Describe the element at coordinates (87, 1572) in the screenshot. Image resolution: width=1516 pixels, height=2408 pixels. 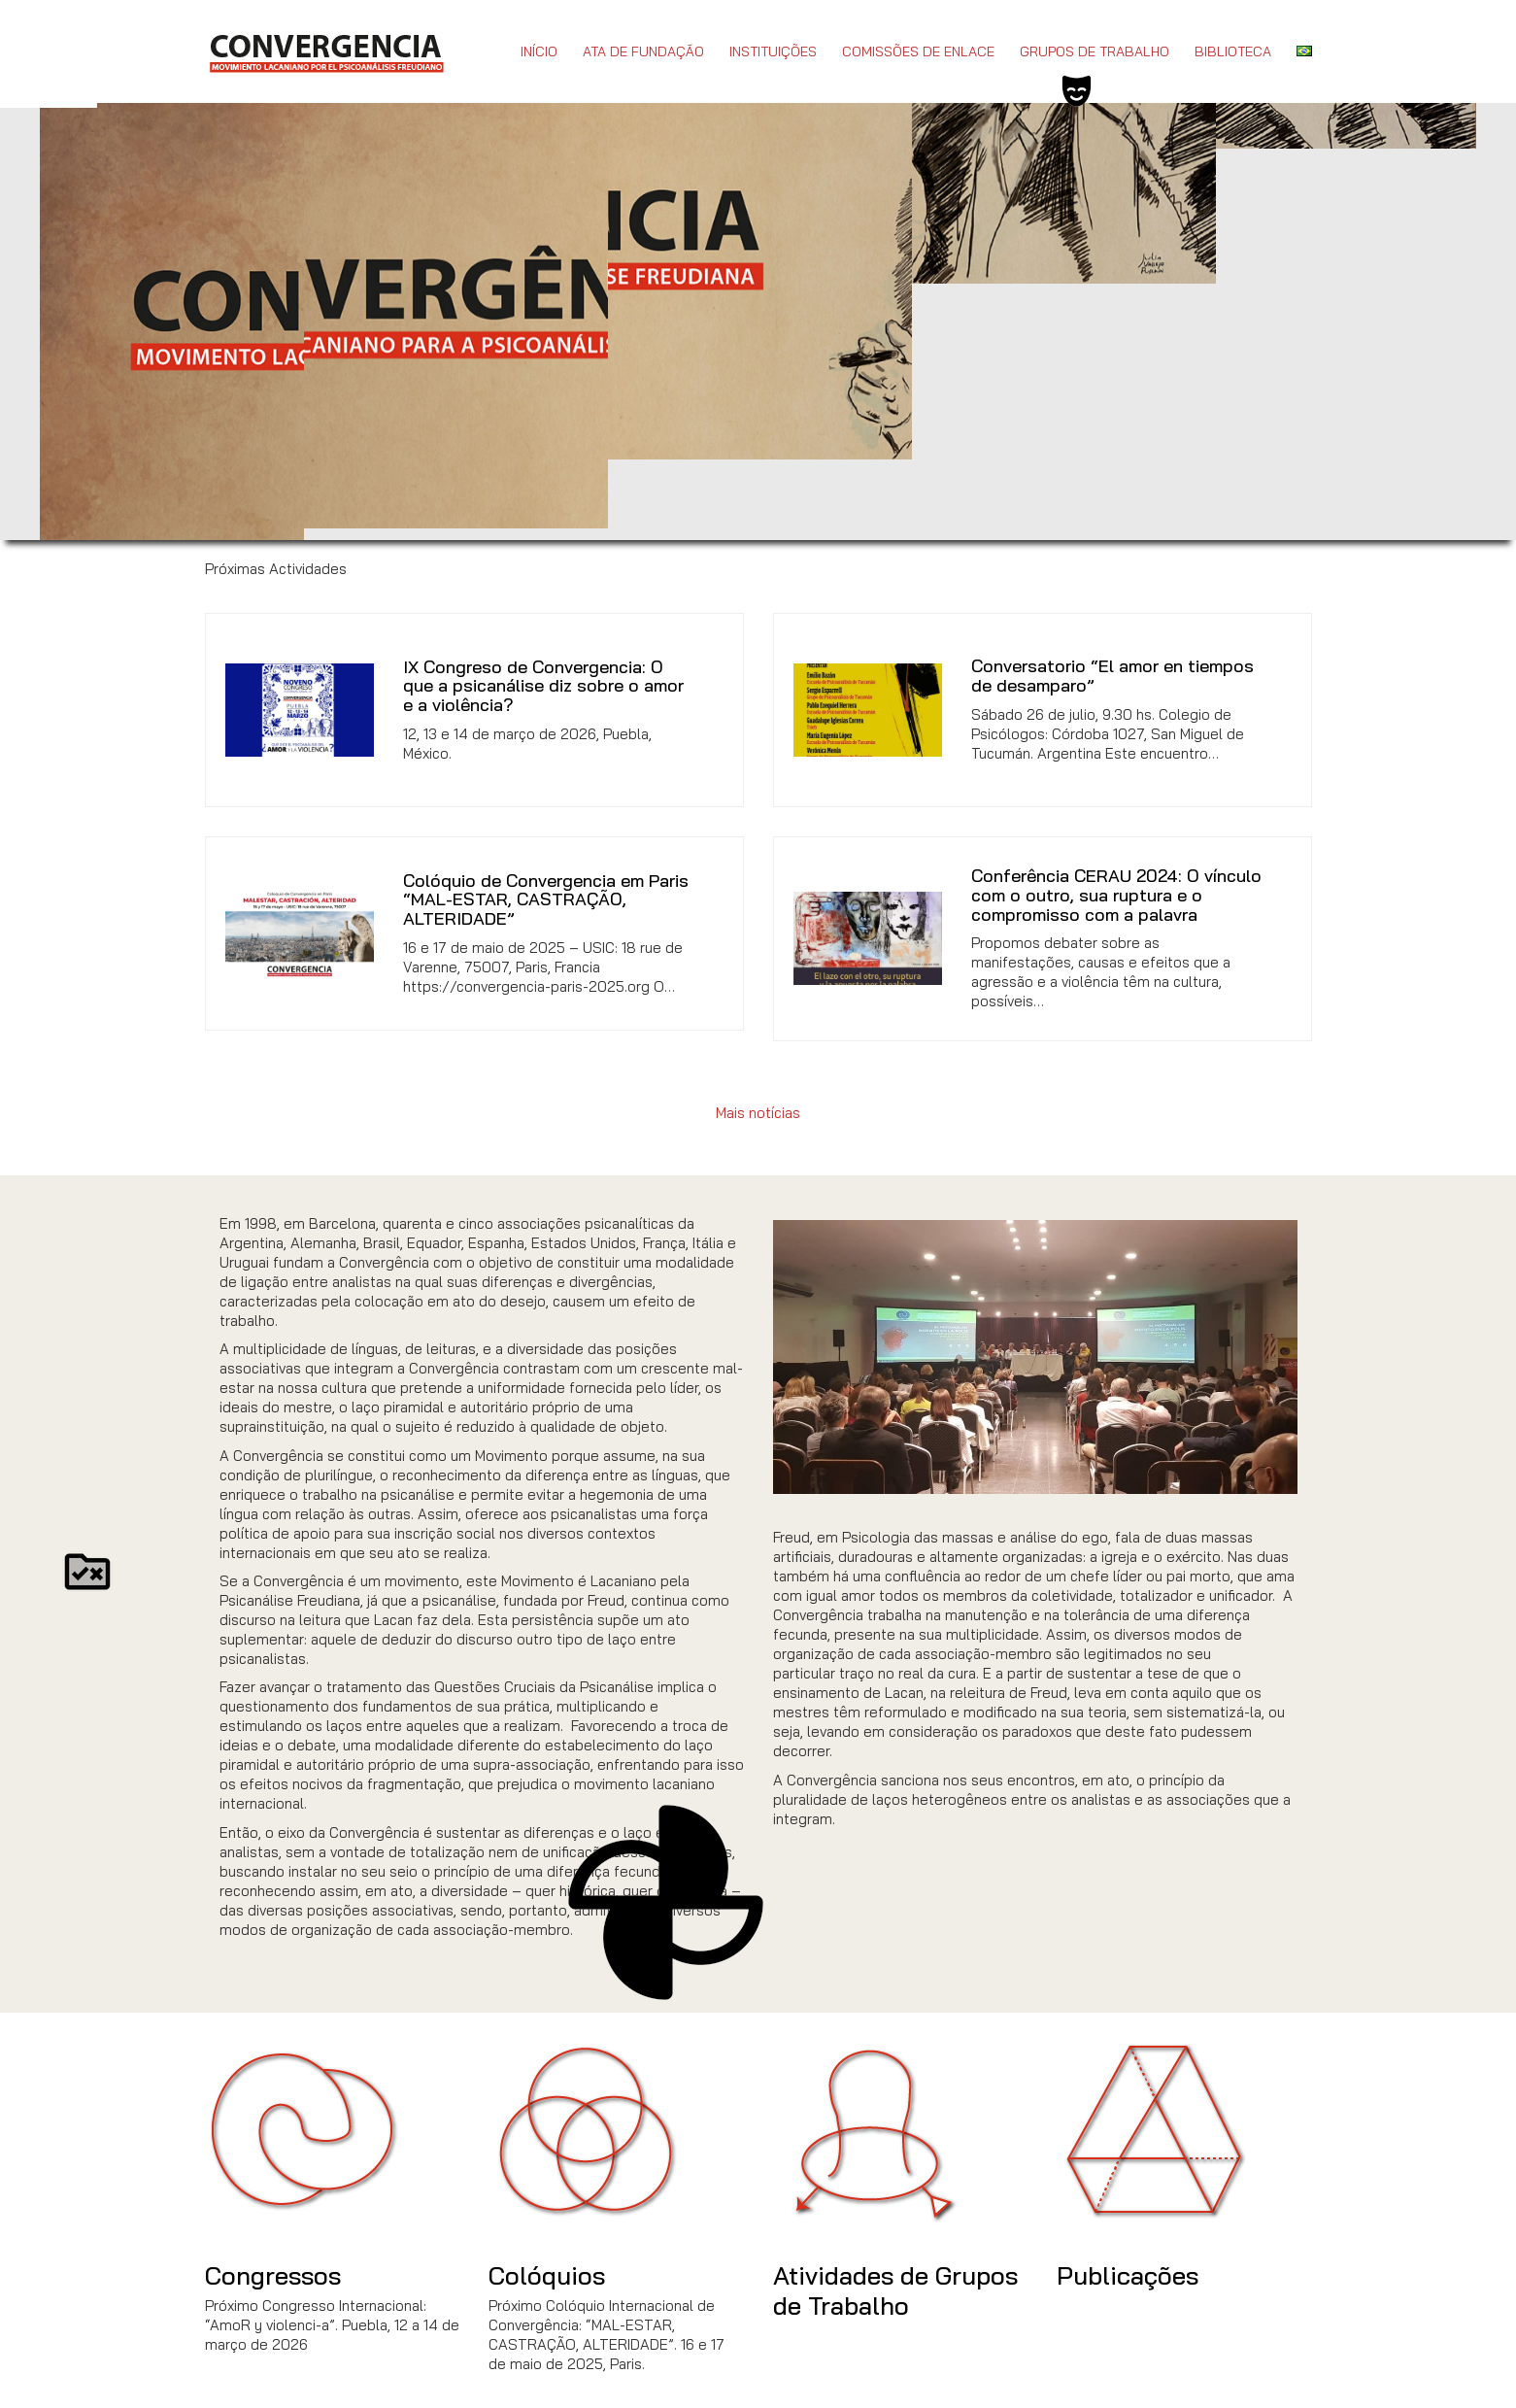
I see `access folder with validation rules` at that location.